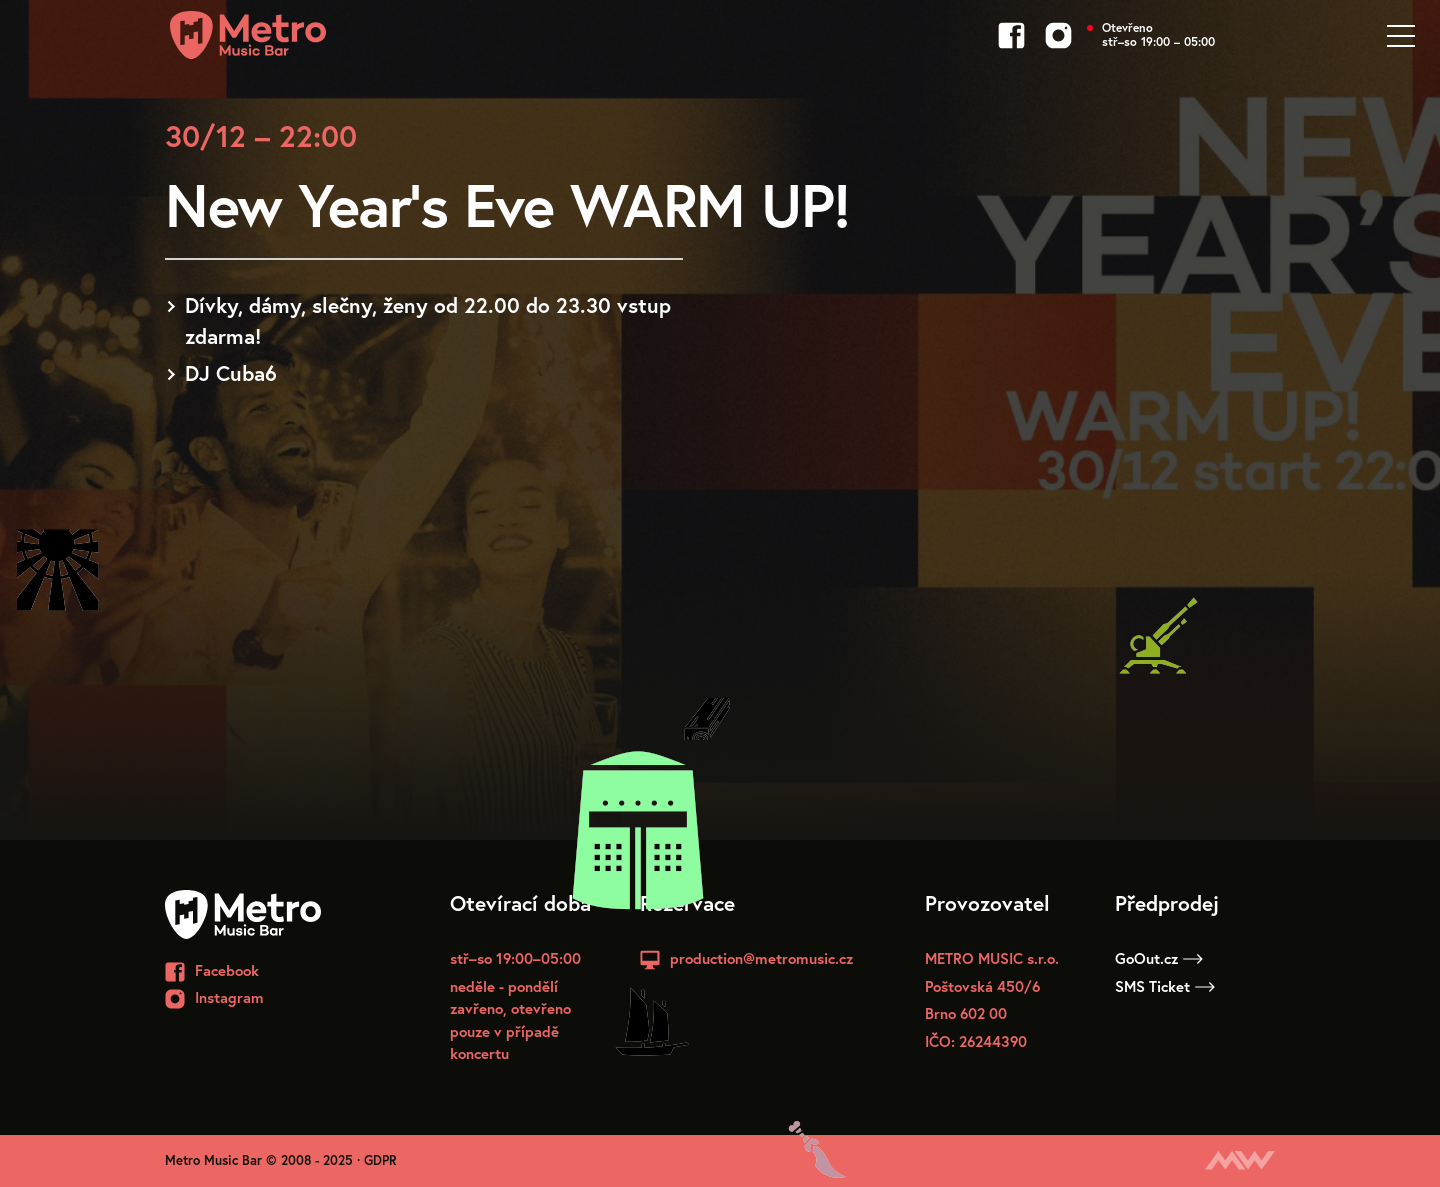 The width and height of the screenshot is (1440, 1187). Describe the element at coordinates (638, 833) in the screenshot. I see `select knight or heavy armor class` at that location.